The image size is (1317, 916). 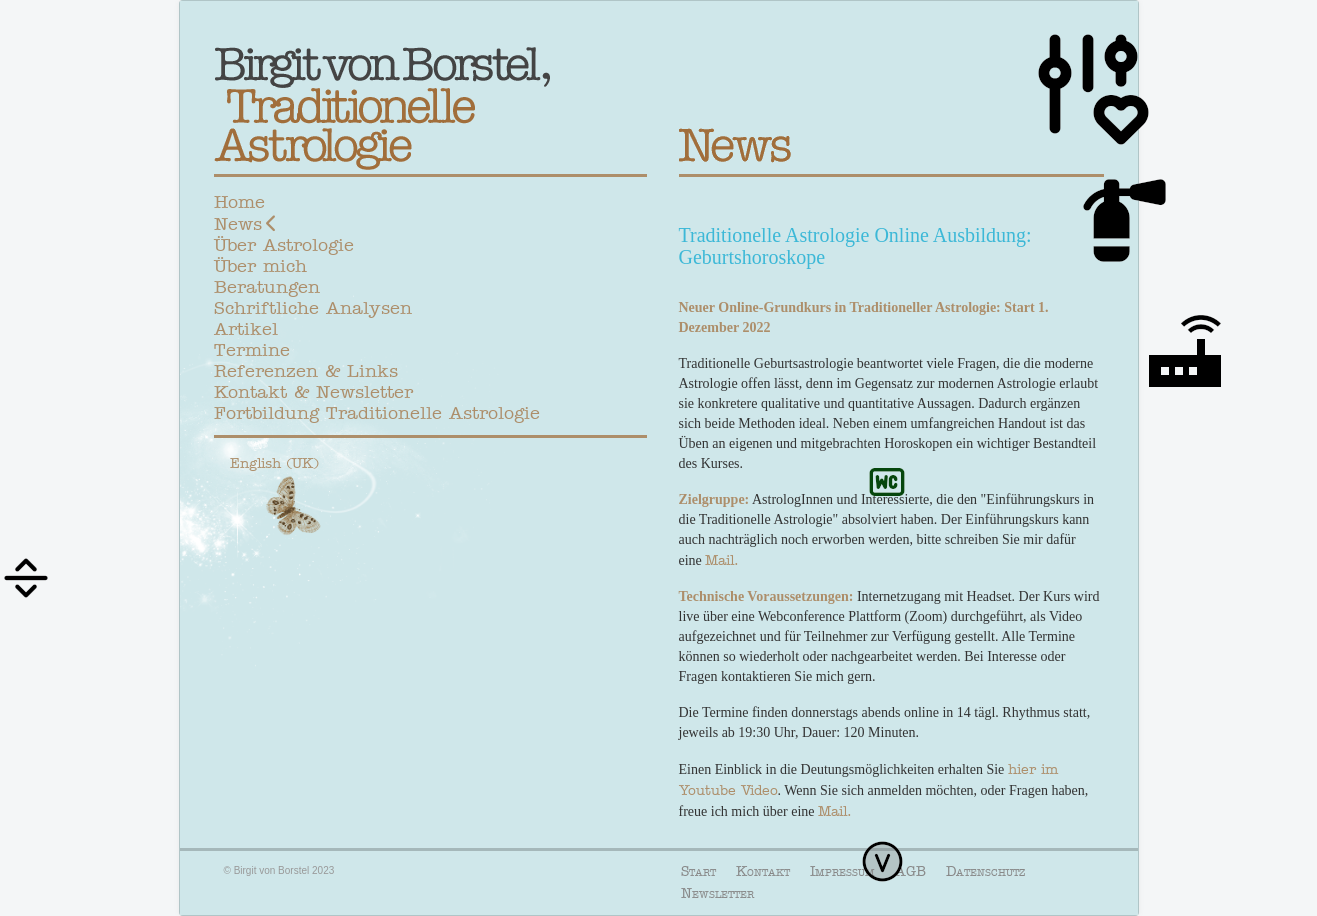 I want to click on indicates restroom or water closet location, so click(x=887, y=482).